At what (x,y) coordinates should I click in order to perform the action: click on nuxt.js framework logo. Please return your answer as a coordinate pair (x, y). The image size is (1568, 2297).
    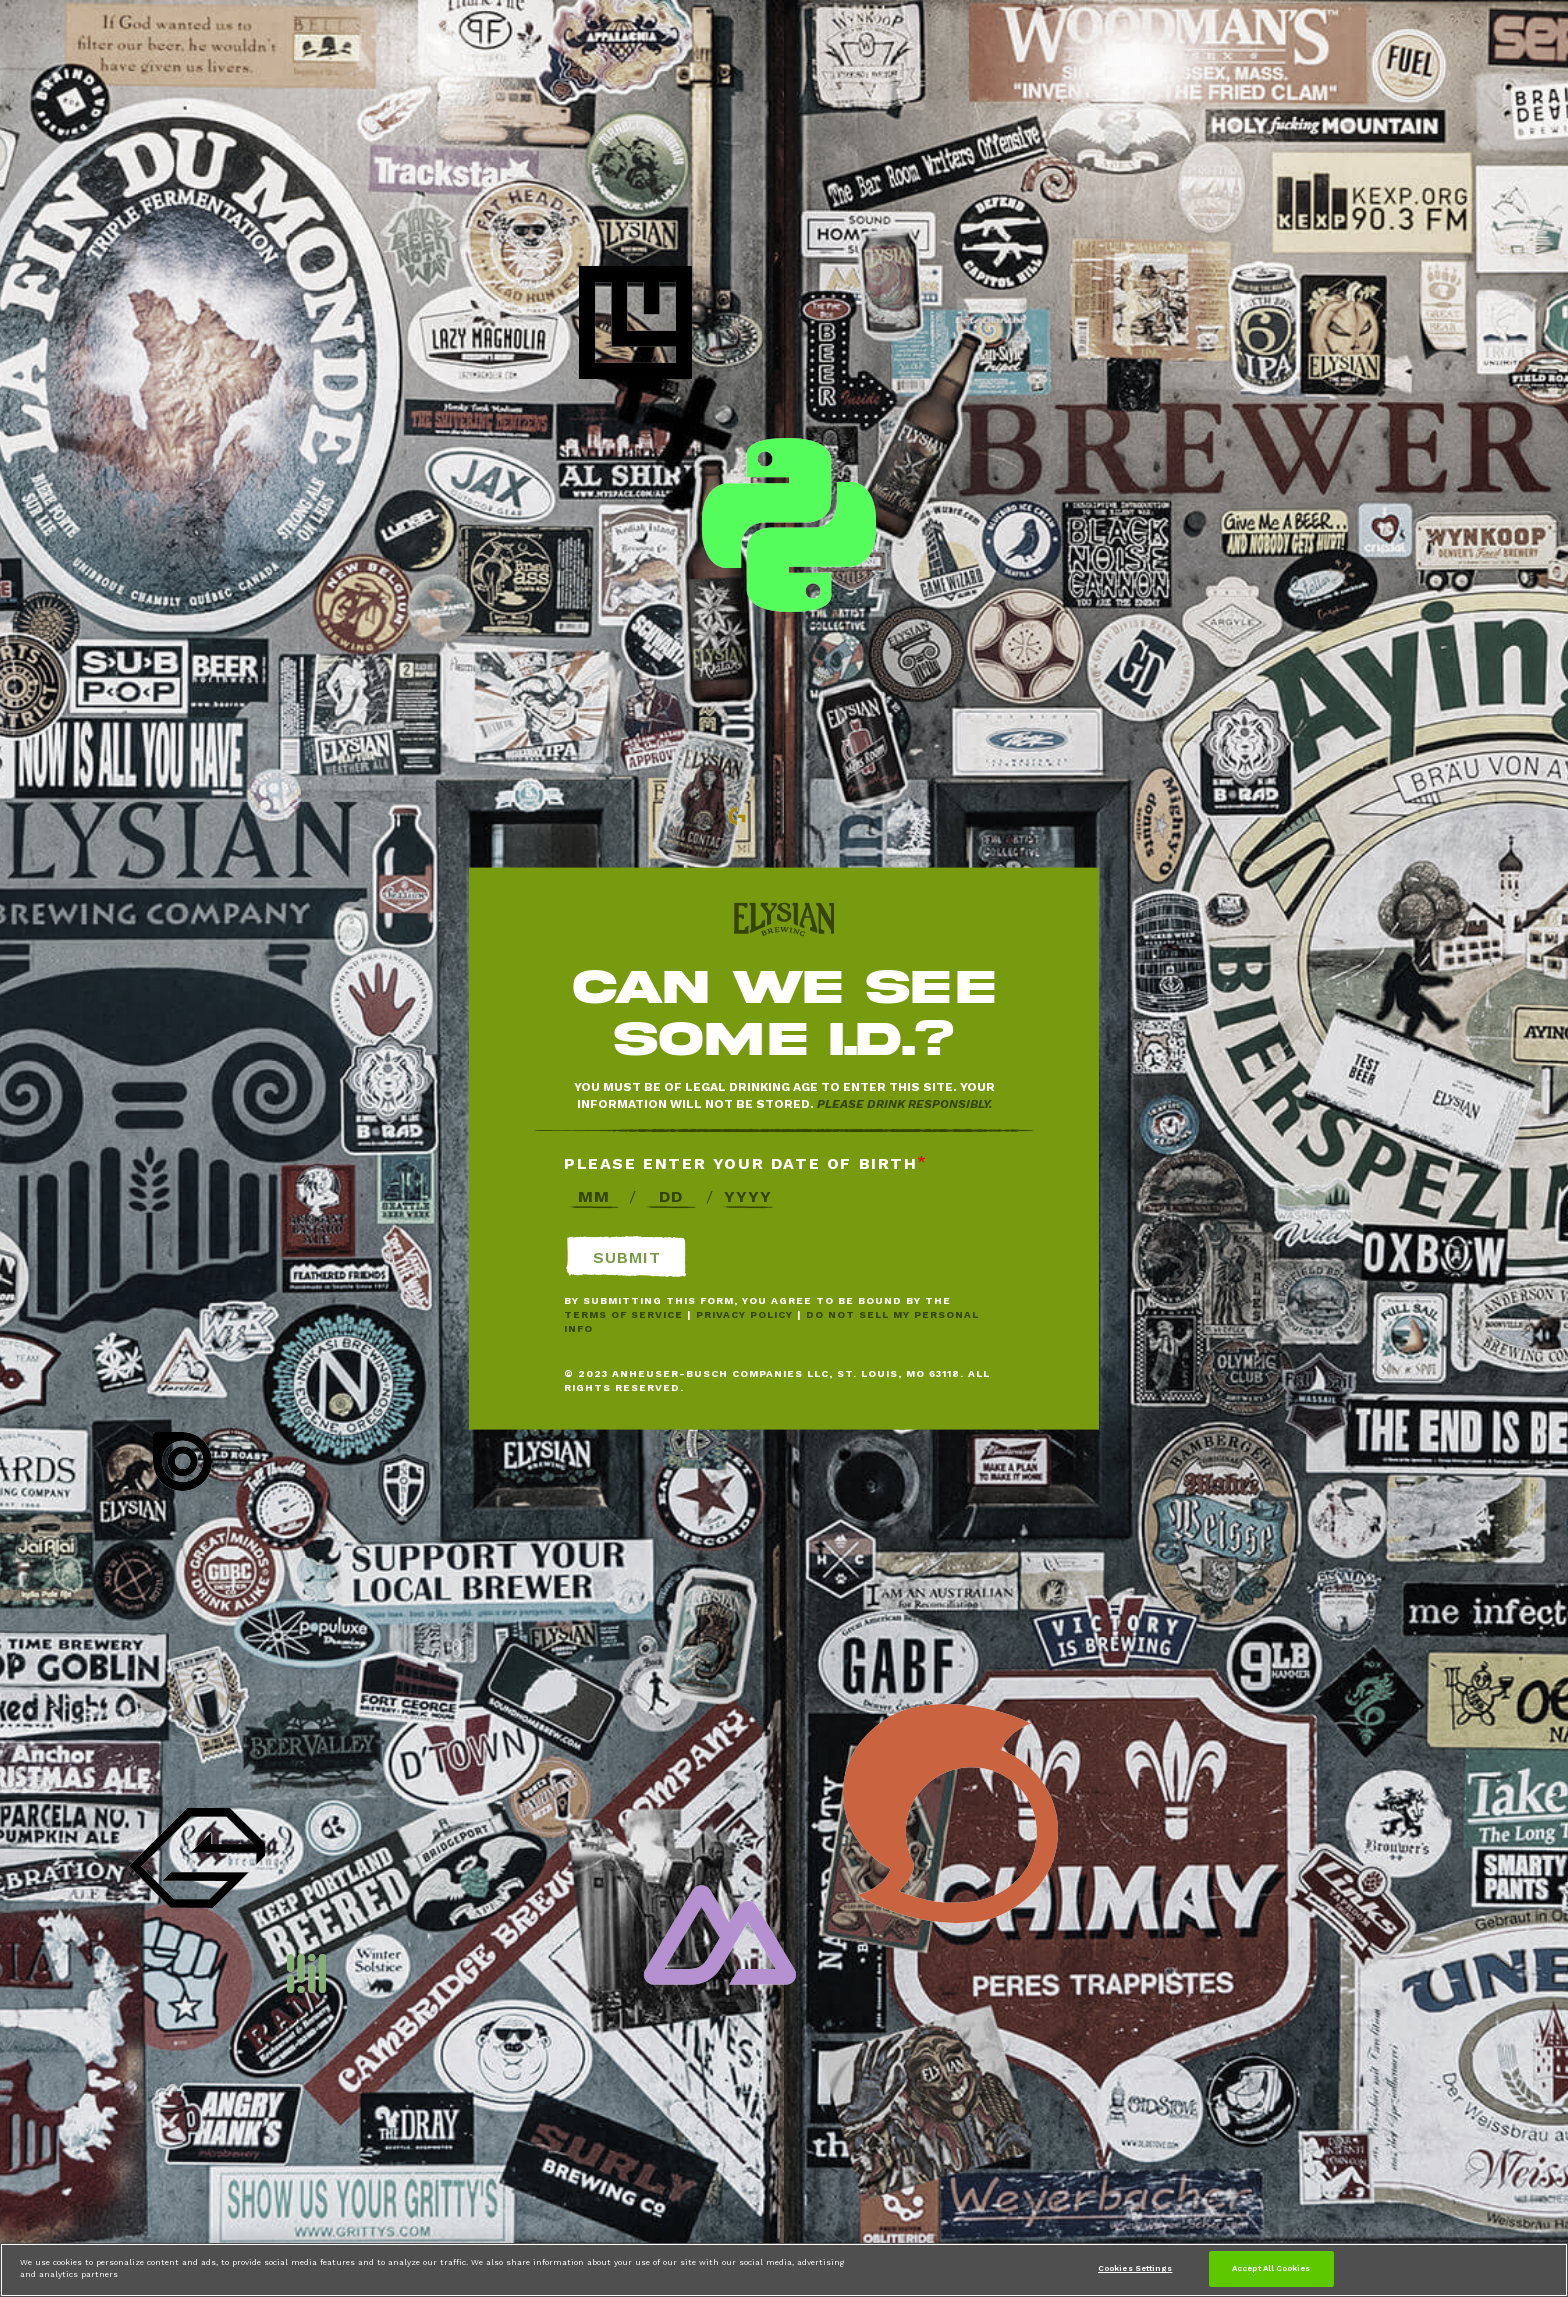
    Looking at the image, I should click on (720, 1935).